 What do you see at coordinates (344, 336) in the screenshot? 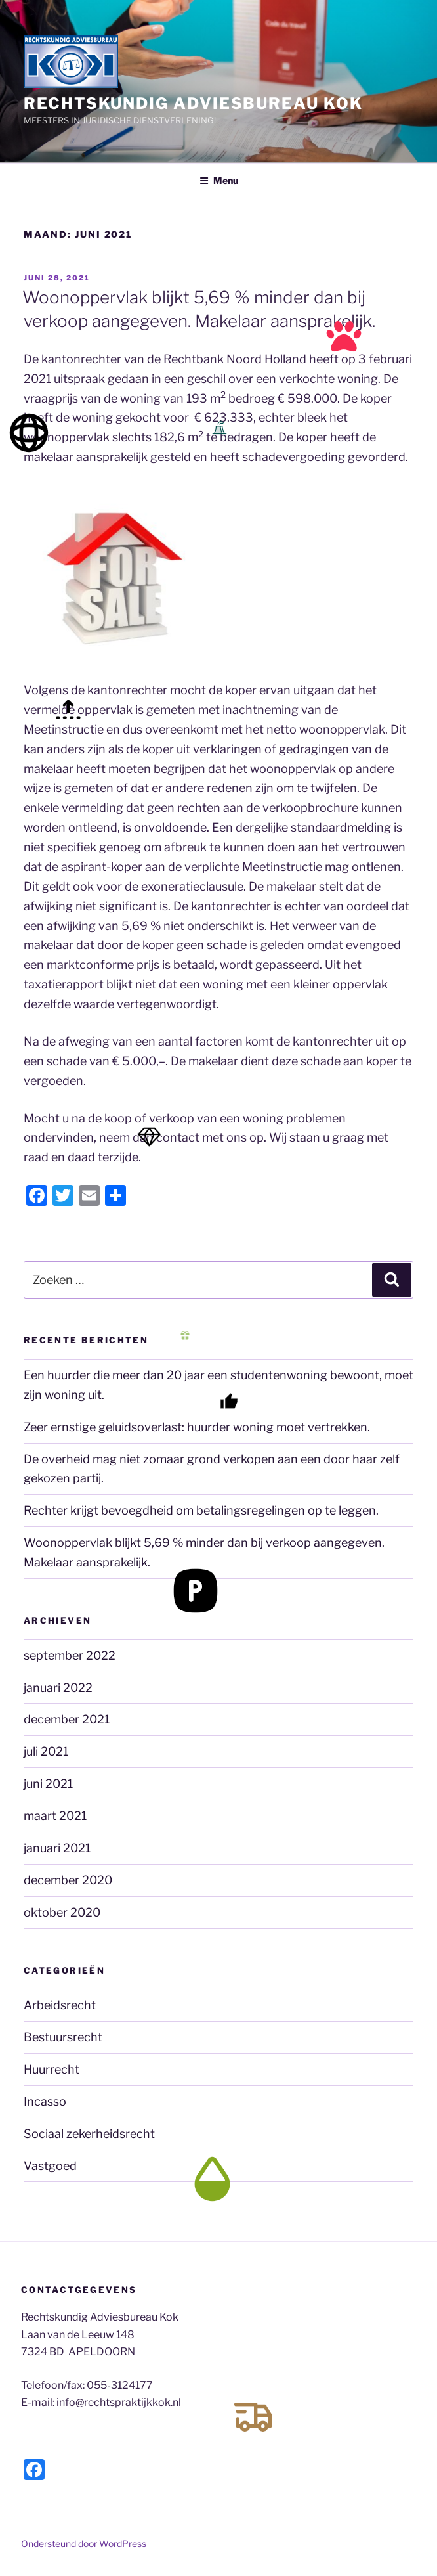
I see `access pet-related features or settings` at bounding box center [344, 336].